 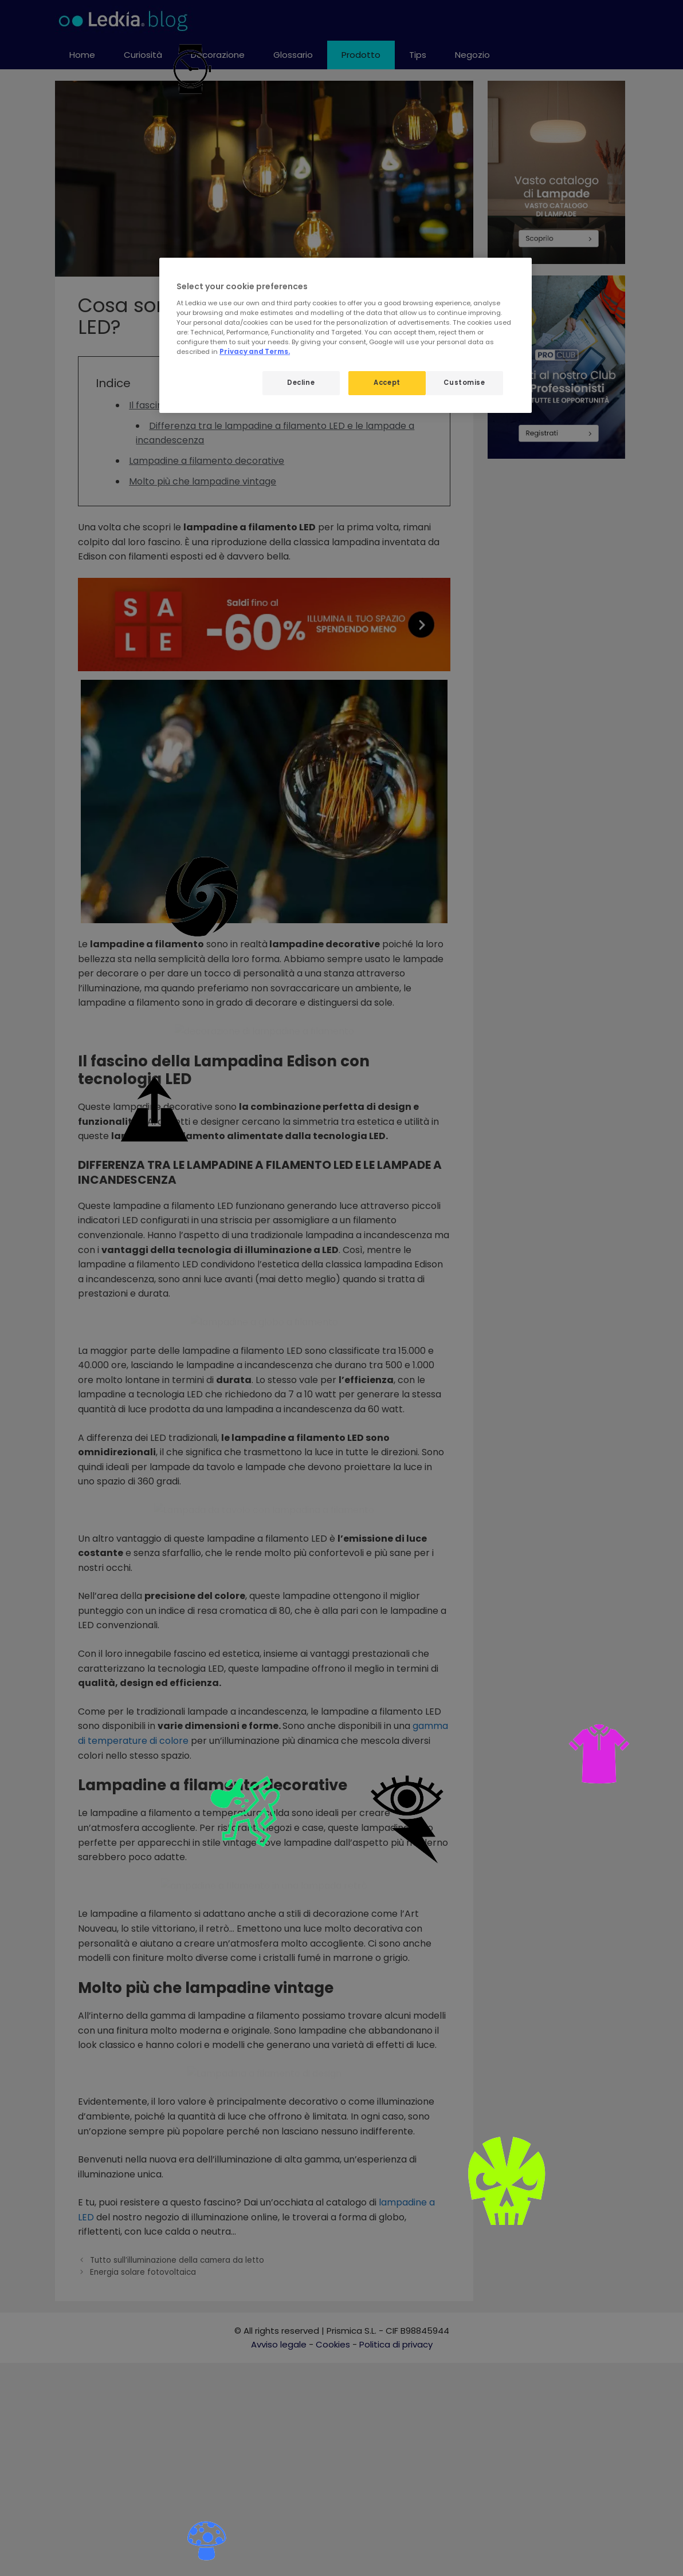 What do you see at coordinates (245, 1811) in the screenshot?
I see `indicates a crime scene or murder mystery game element` at bounding box center [245, 1811].